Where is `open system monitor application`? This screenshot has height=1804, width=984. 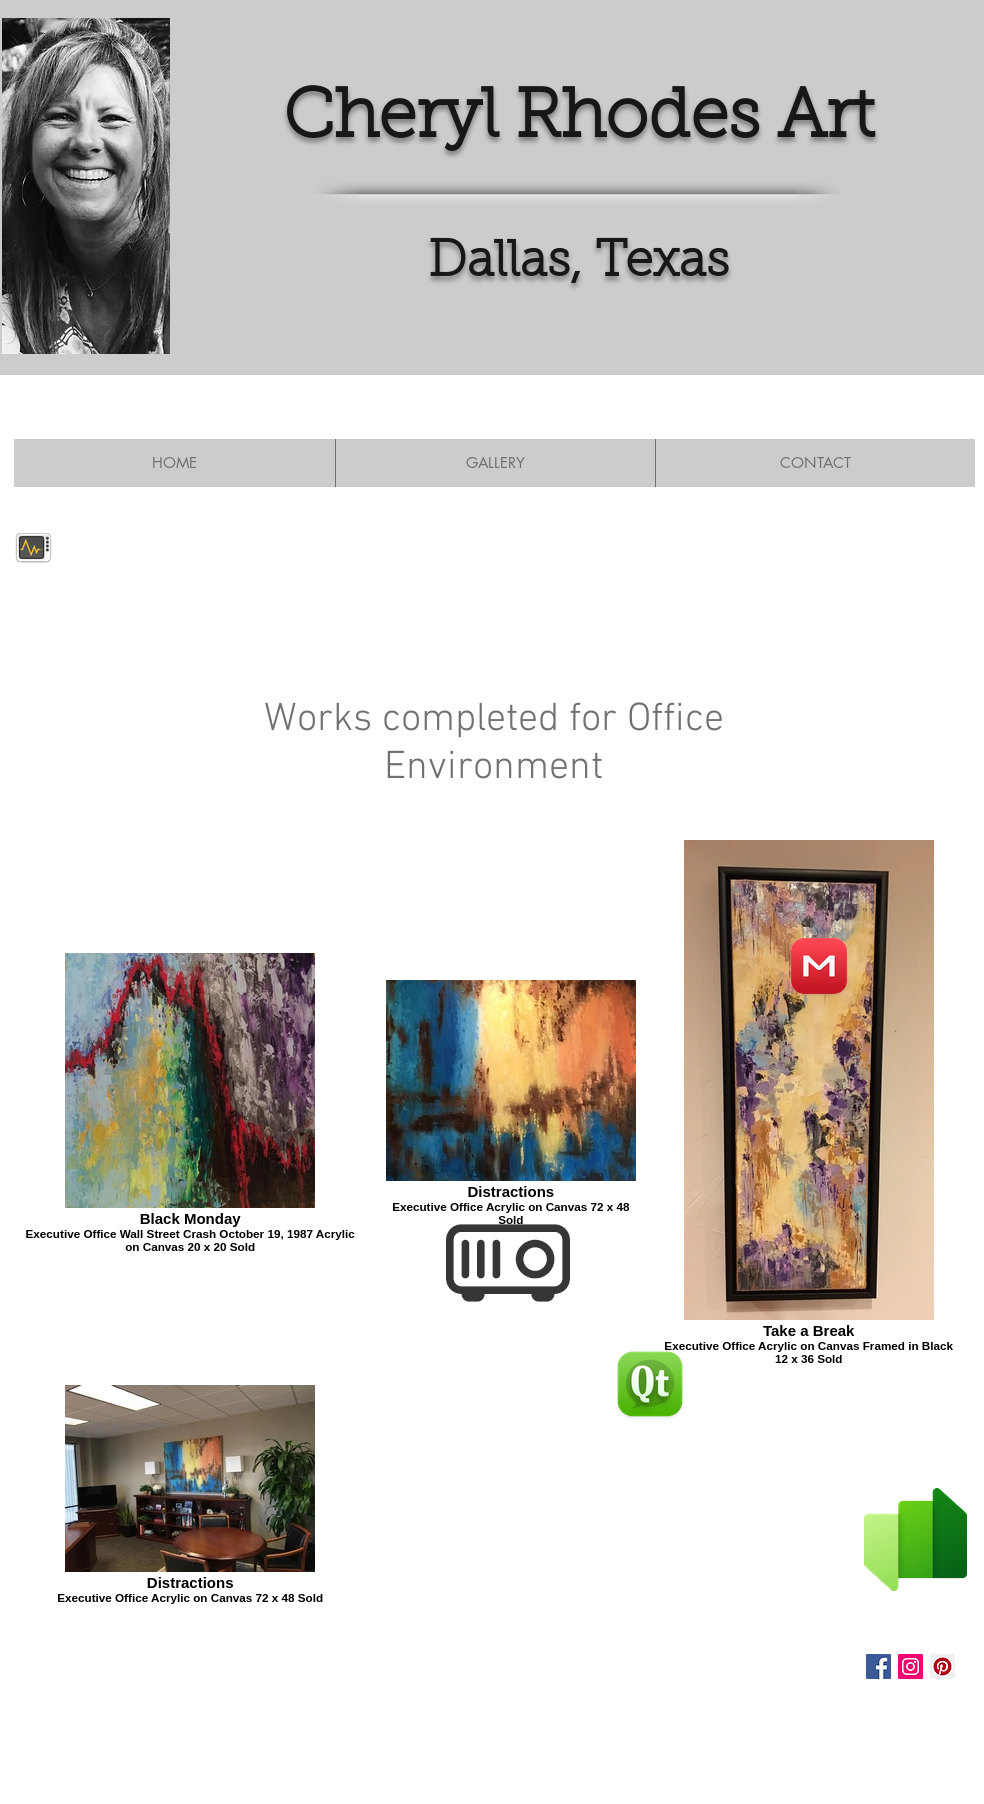 open system monitor application is located at coordinates (33, 547).